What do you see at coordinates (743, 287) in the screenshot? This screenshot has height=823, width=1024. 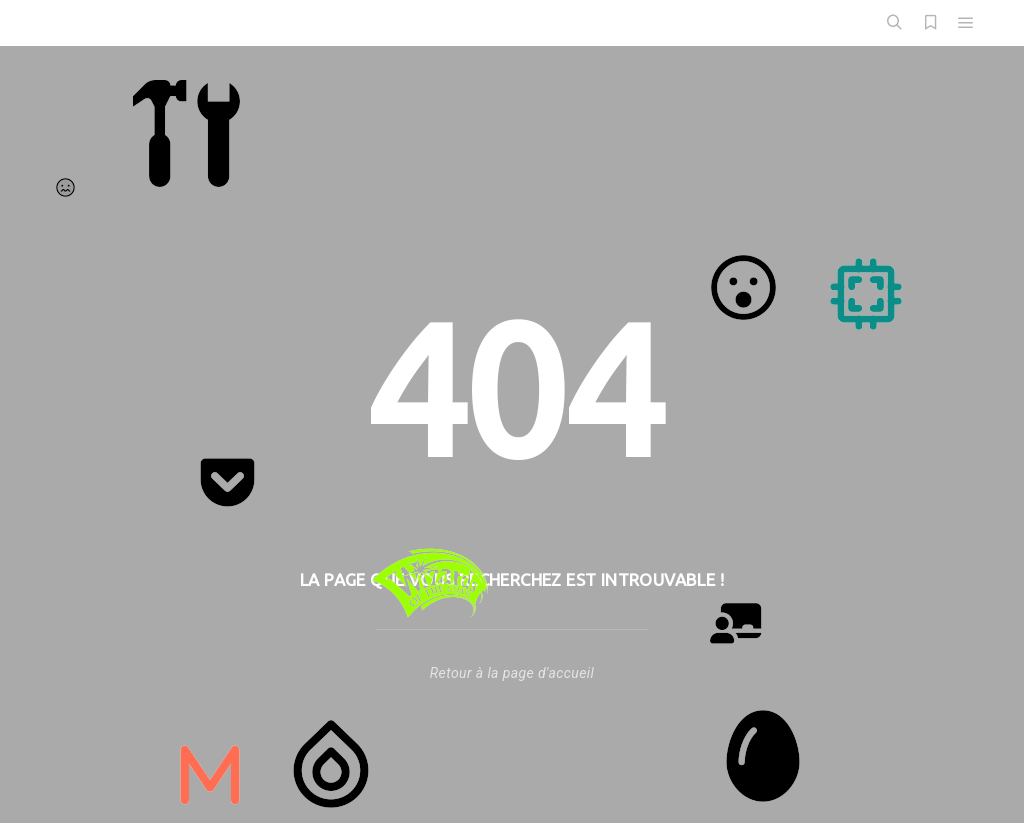 I see `surprised or shocked reaction emoji` at bounding box center [743, 287].